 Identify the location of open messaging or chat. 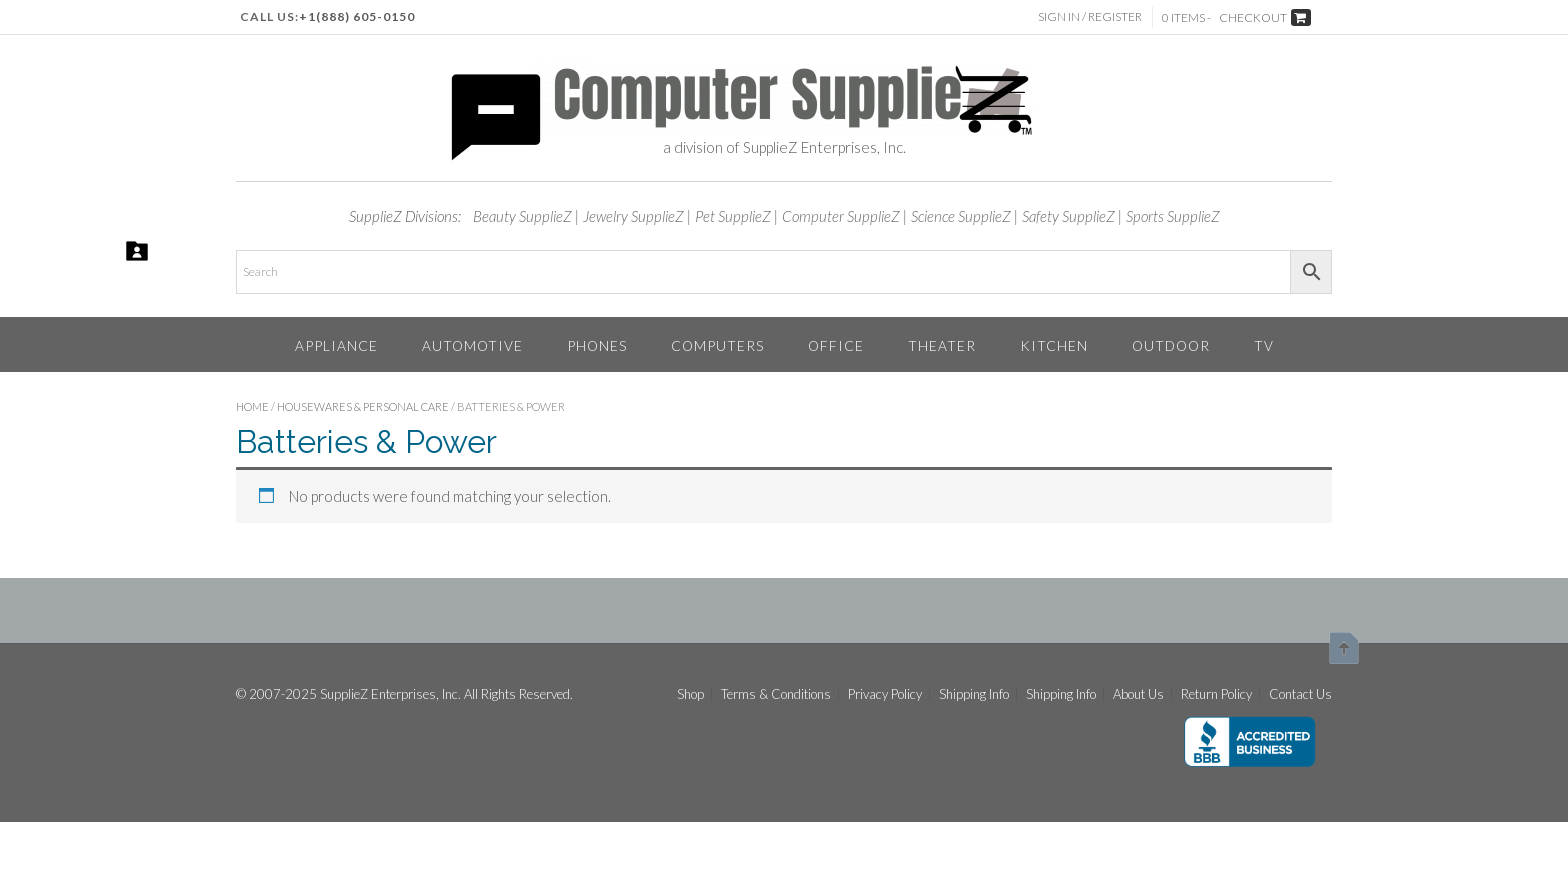
(496, 114).